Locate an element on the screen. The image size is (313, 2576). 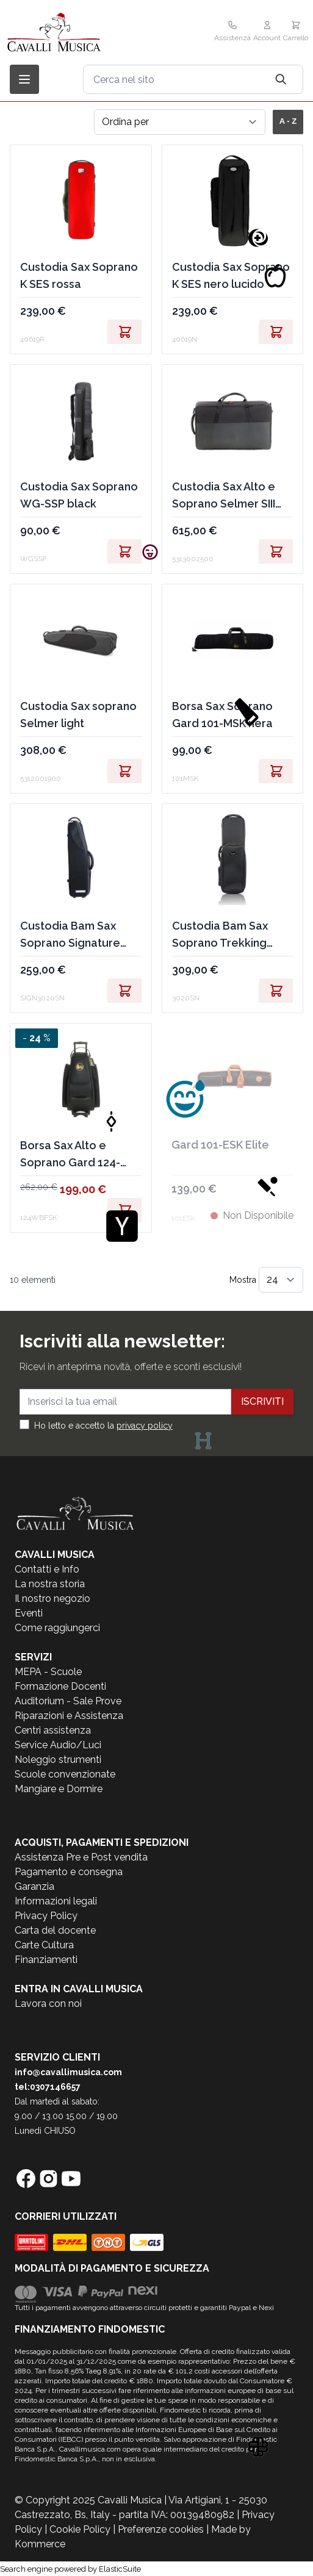
format text as a heading is located at coordinates (203, 1441).